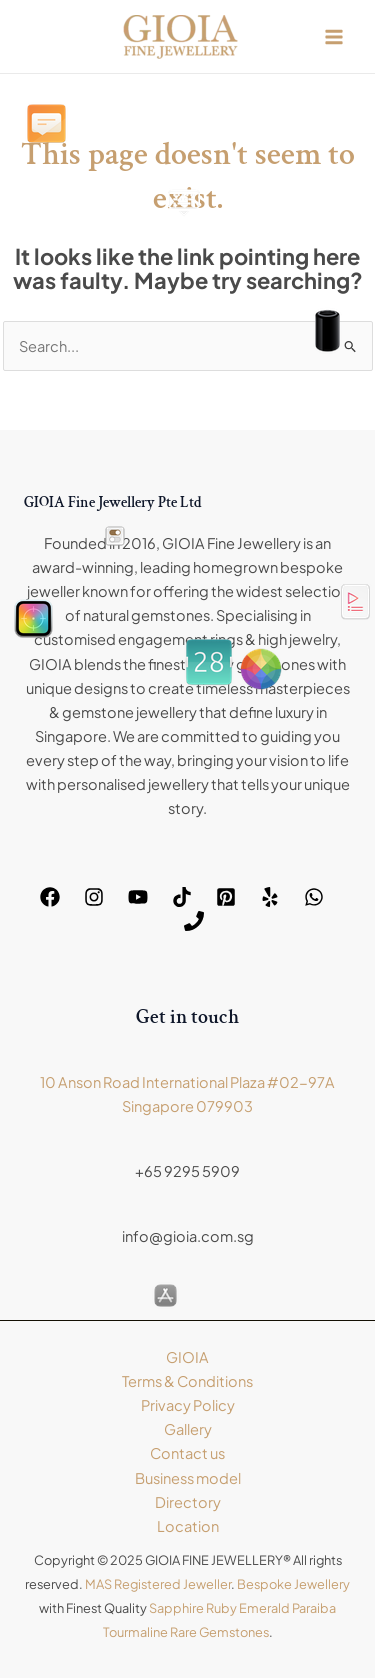  I want to click on calibrate display color and settings, so click(33, 618).